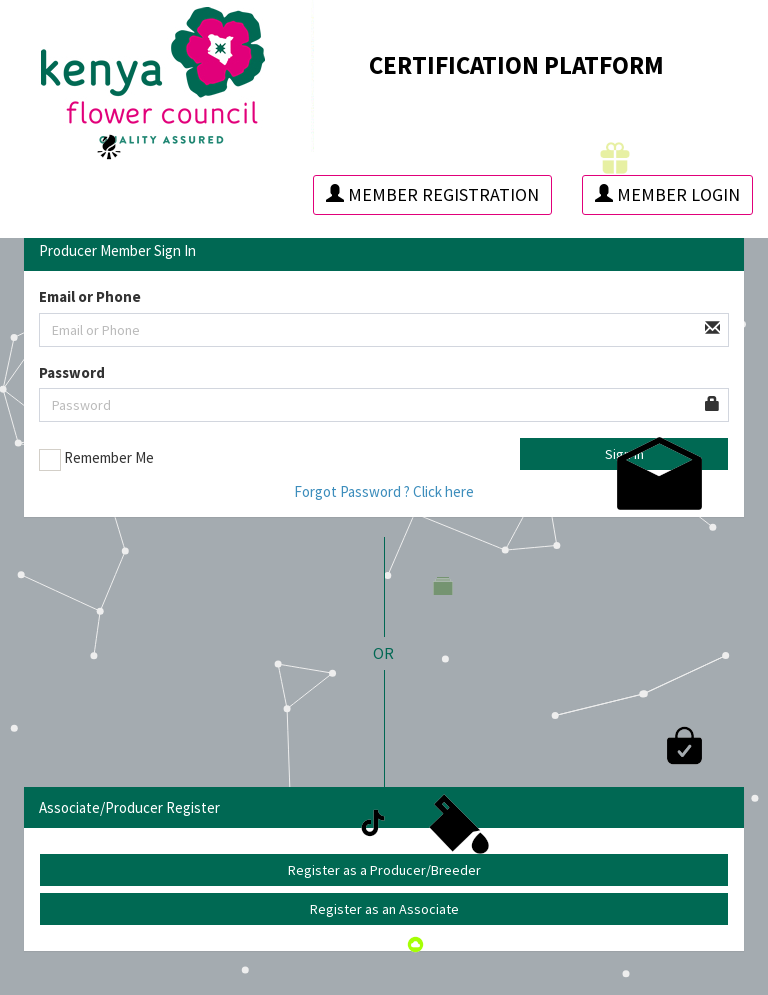 This screenshot has height=995, width=768. What do you see at coordinates (684, 745) in the screenshot?
I see `purchase completed successfully` at bounding box center [684, 745].